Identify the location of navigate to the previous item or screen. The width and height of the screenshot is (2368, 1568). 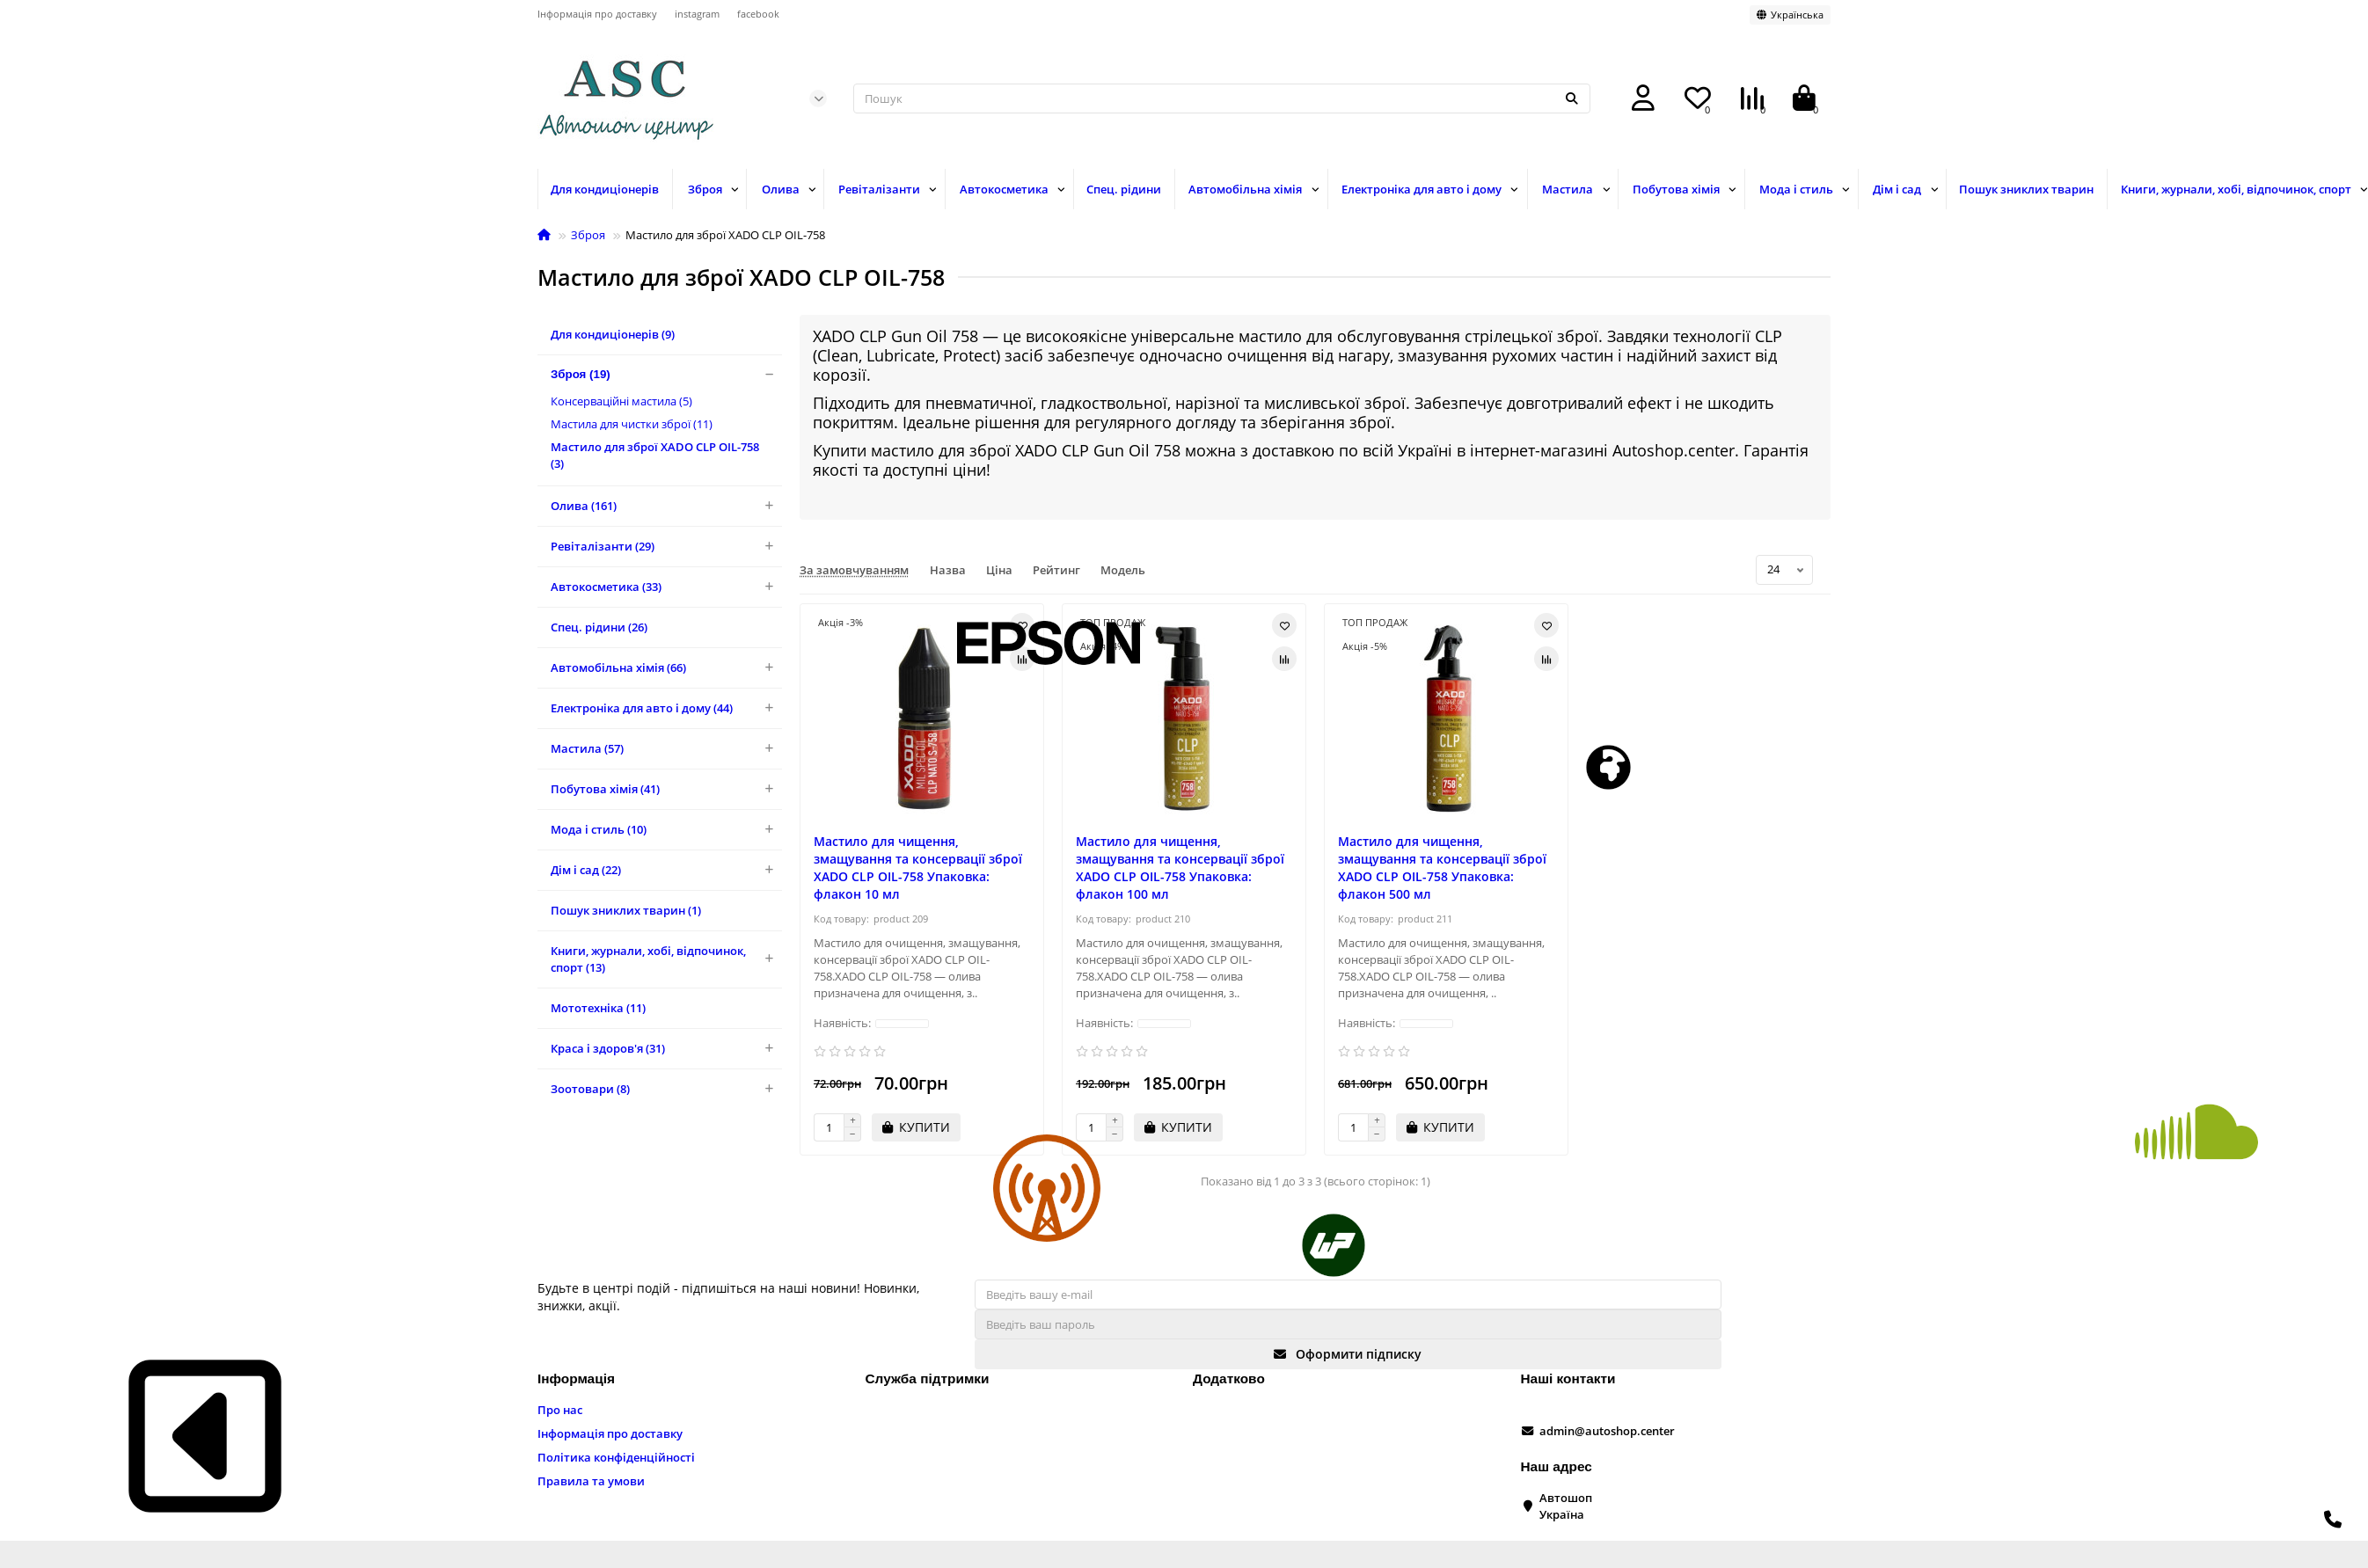
(205, 1436).